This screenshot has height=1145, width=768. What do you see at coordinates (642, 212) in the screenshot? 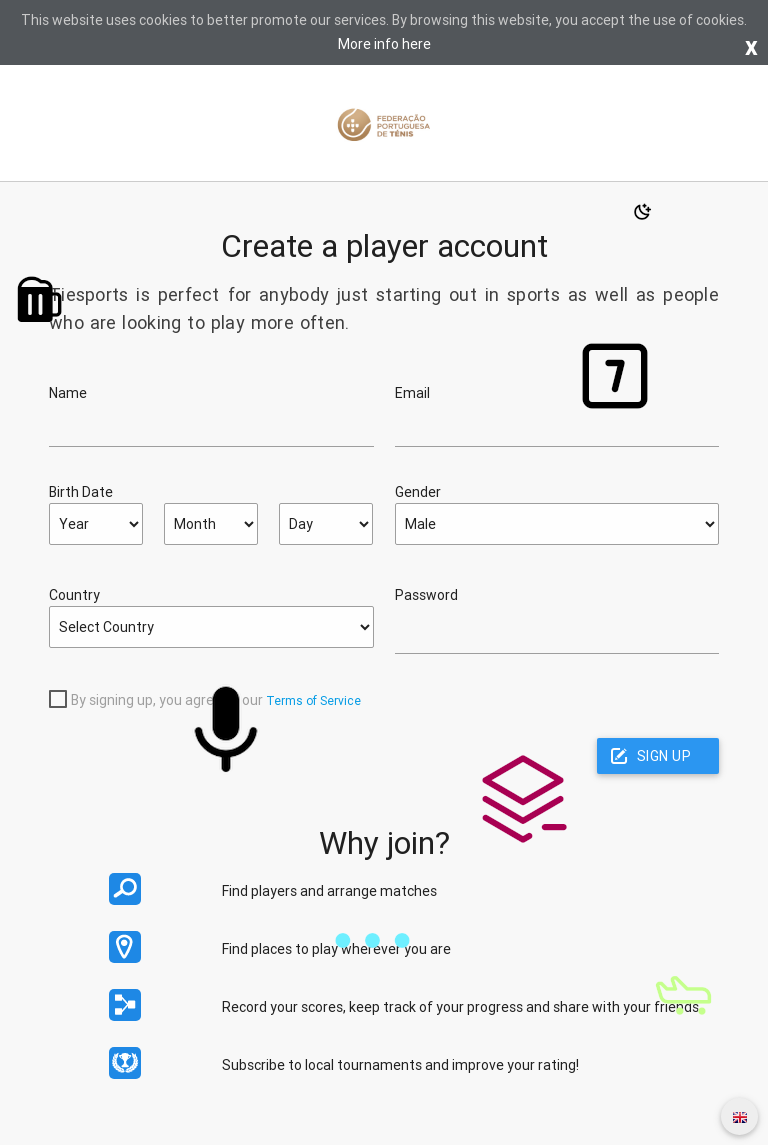
I see `enable dark mode or night theme` at bounding box center [642, 212].